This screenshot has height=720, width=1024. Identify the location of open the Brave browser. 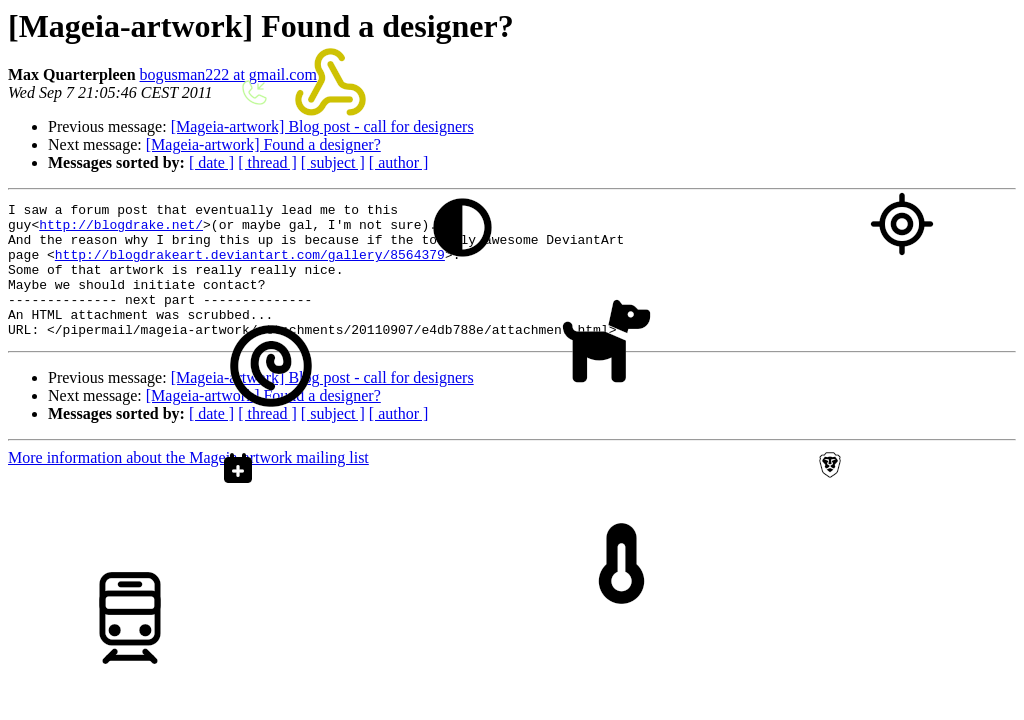
(830, 465).